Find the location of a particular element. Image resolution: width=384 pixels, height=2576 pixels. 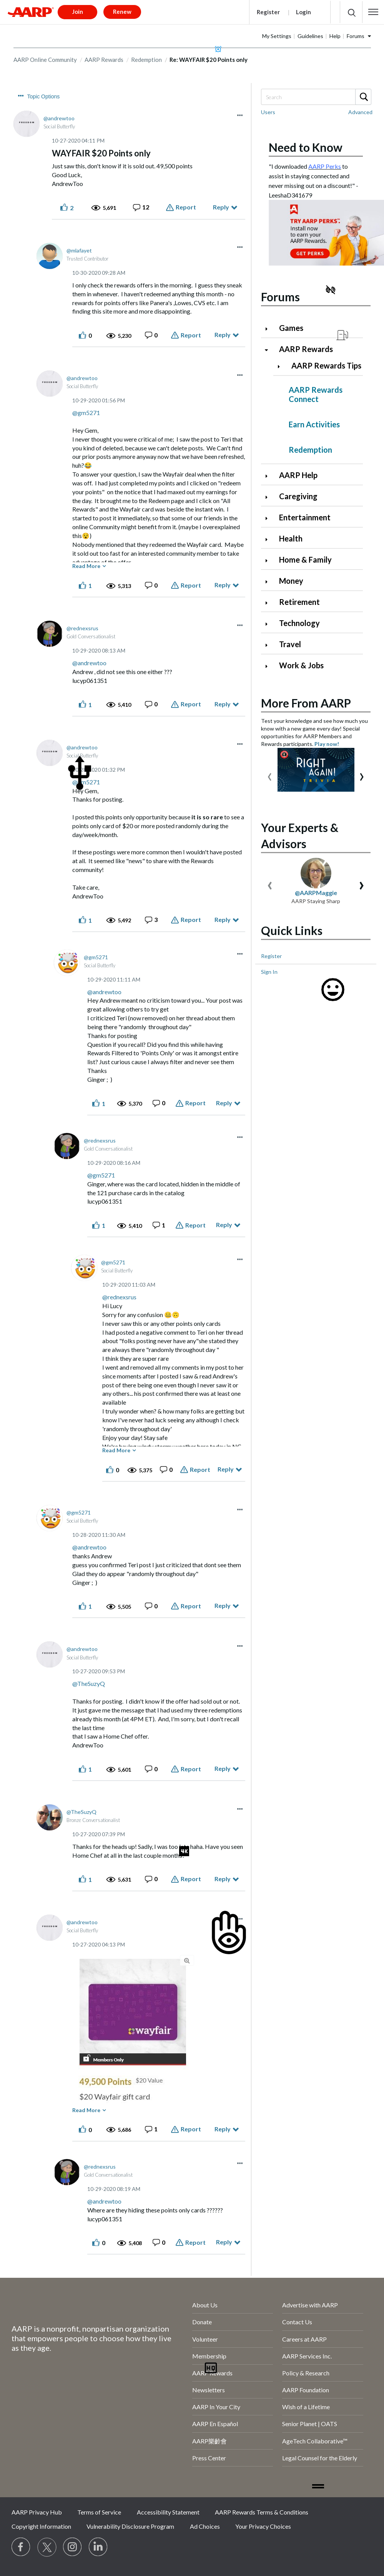

find nearby gas stations is located at coordinates (342, 335).